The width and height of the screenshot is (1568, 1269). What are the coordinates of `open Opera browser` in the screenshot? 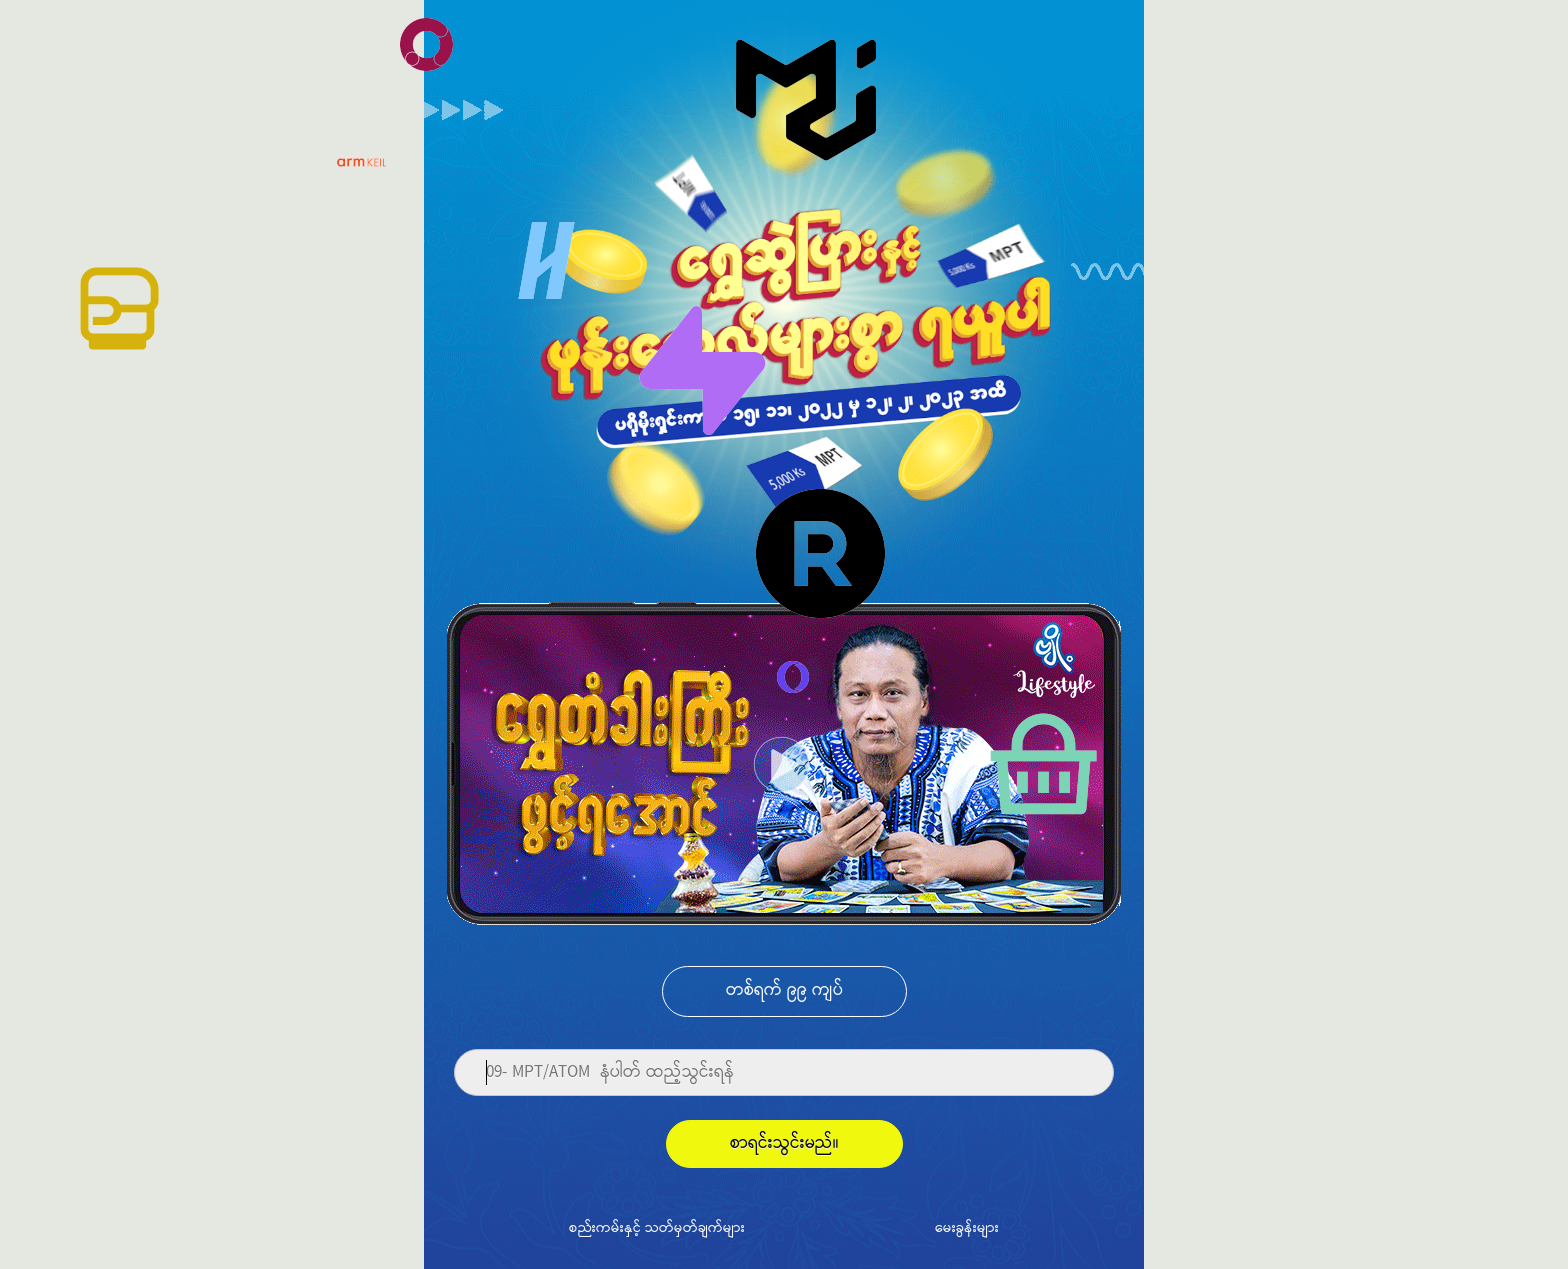 It's located at (793, 677).